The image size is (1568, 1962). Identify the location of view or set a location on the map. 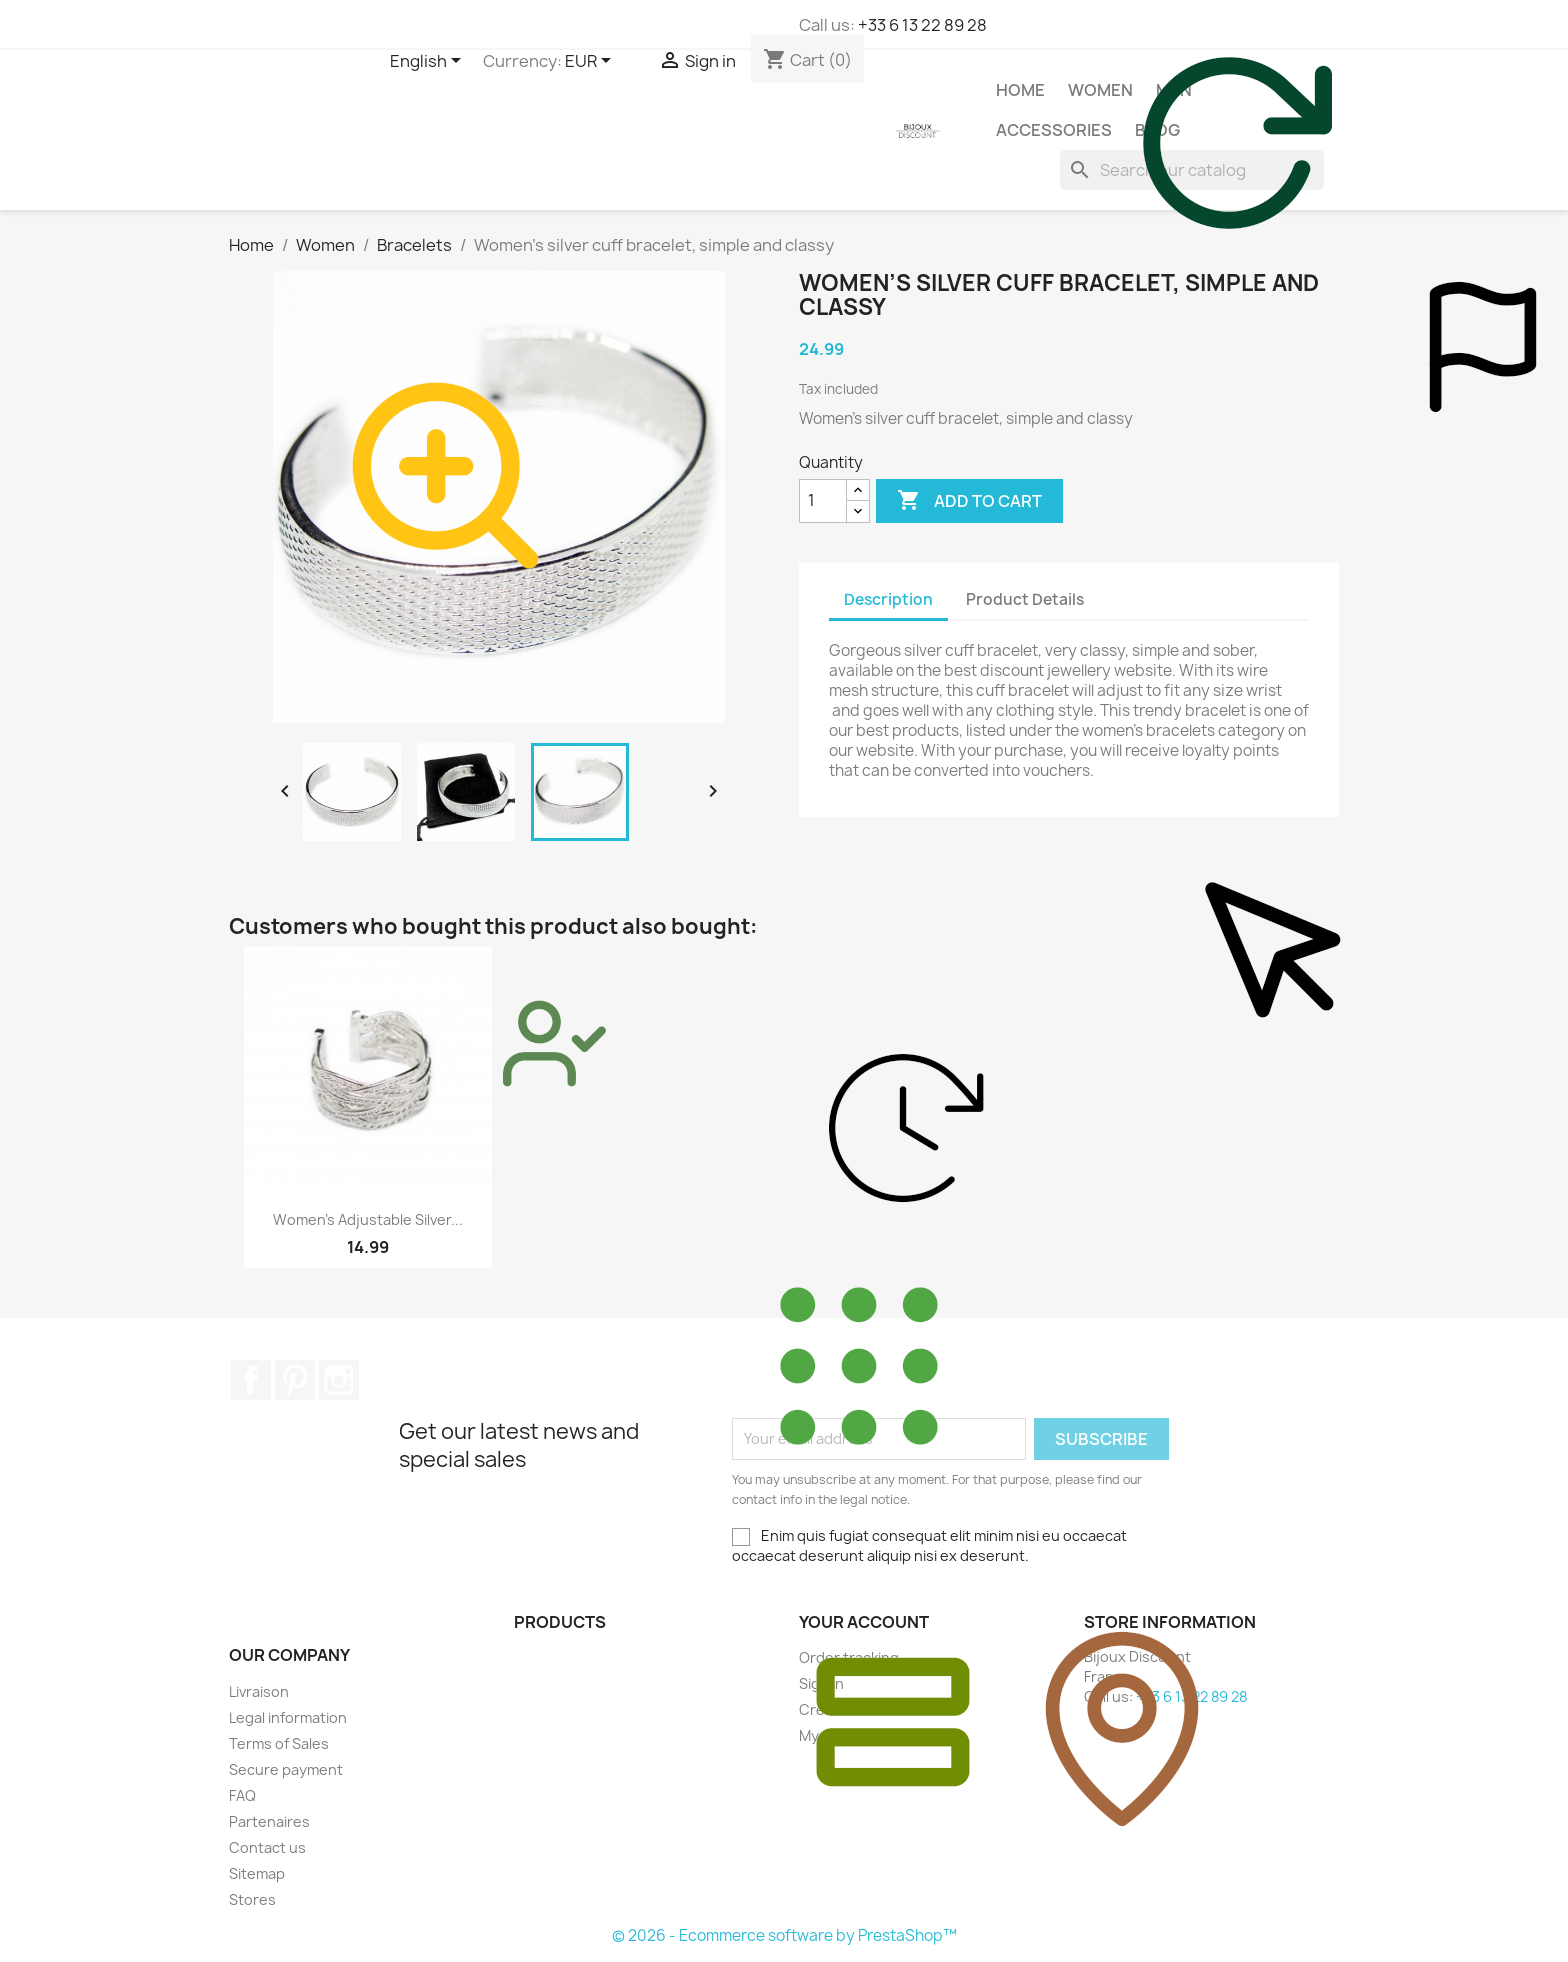
(1122, 1729).